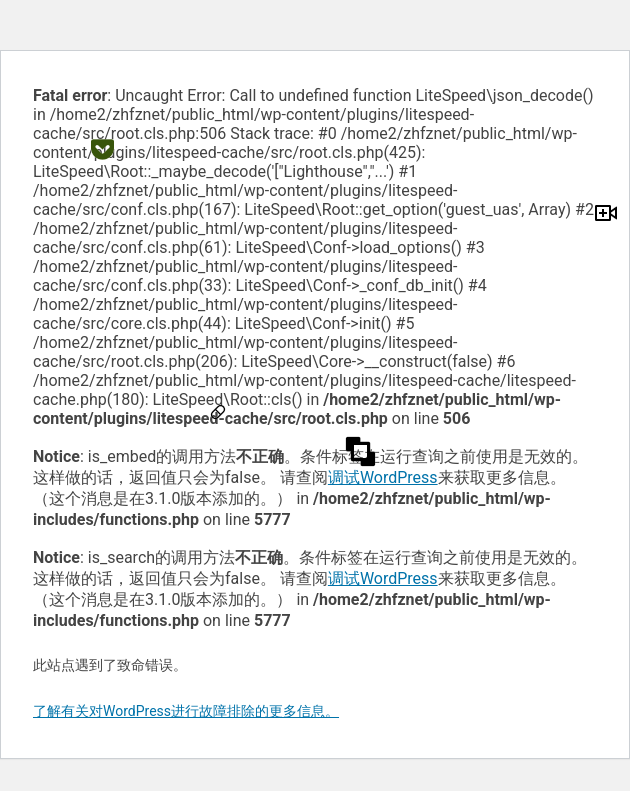 Image resolution: width=630 pixels, height=791 pixels. What do you see at coordinates (102, 149) in the screenshot?
I see `save to pocket for later reading` at bounding box center [102, 149].